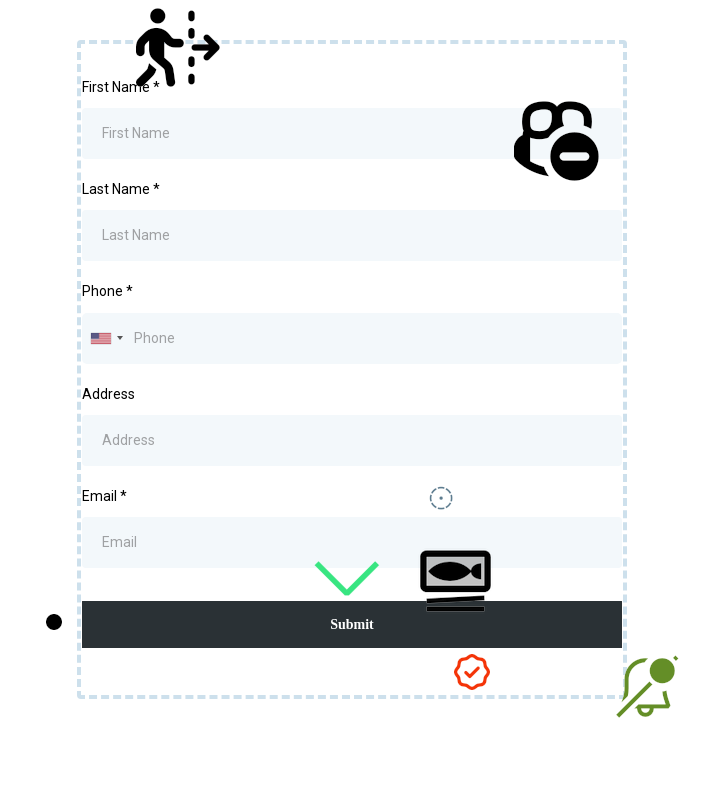  I want to click on notifications are muted but unread alerts exist, so click(645, 687).